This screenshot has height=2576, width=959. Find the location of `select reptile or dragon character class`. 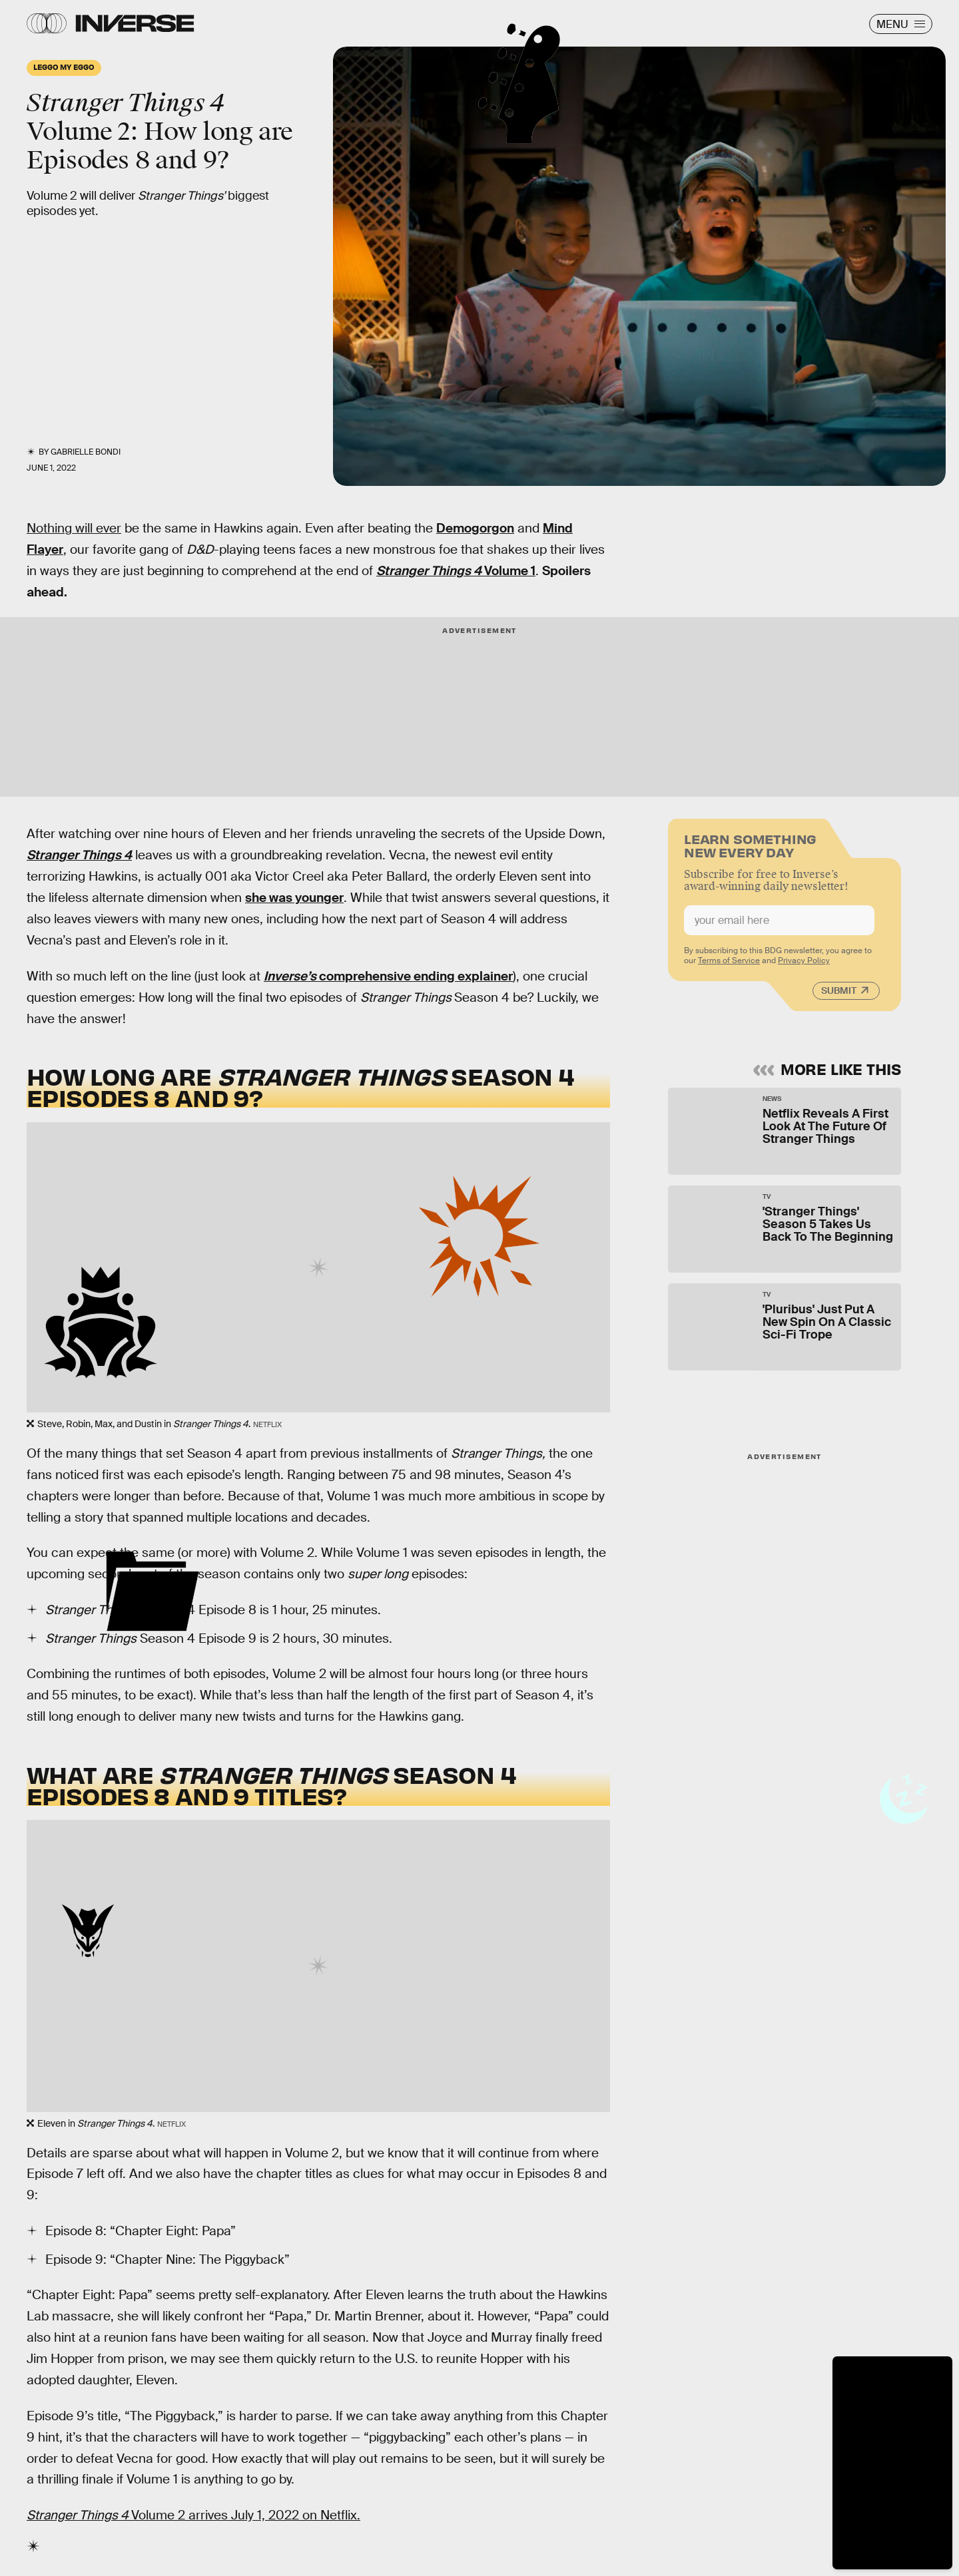

select reptile or dragon character class is located at coordinates (88, 1930).